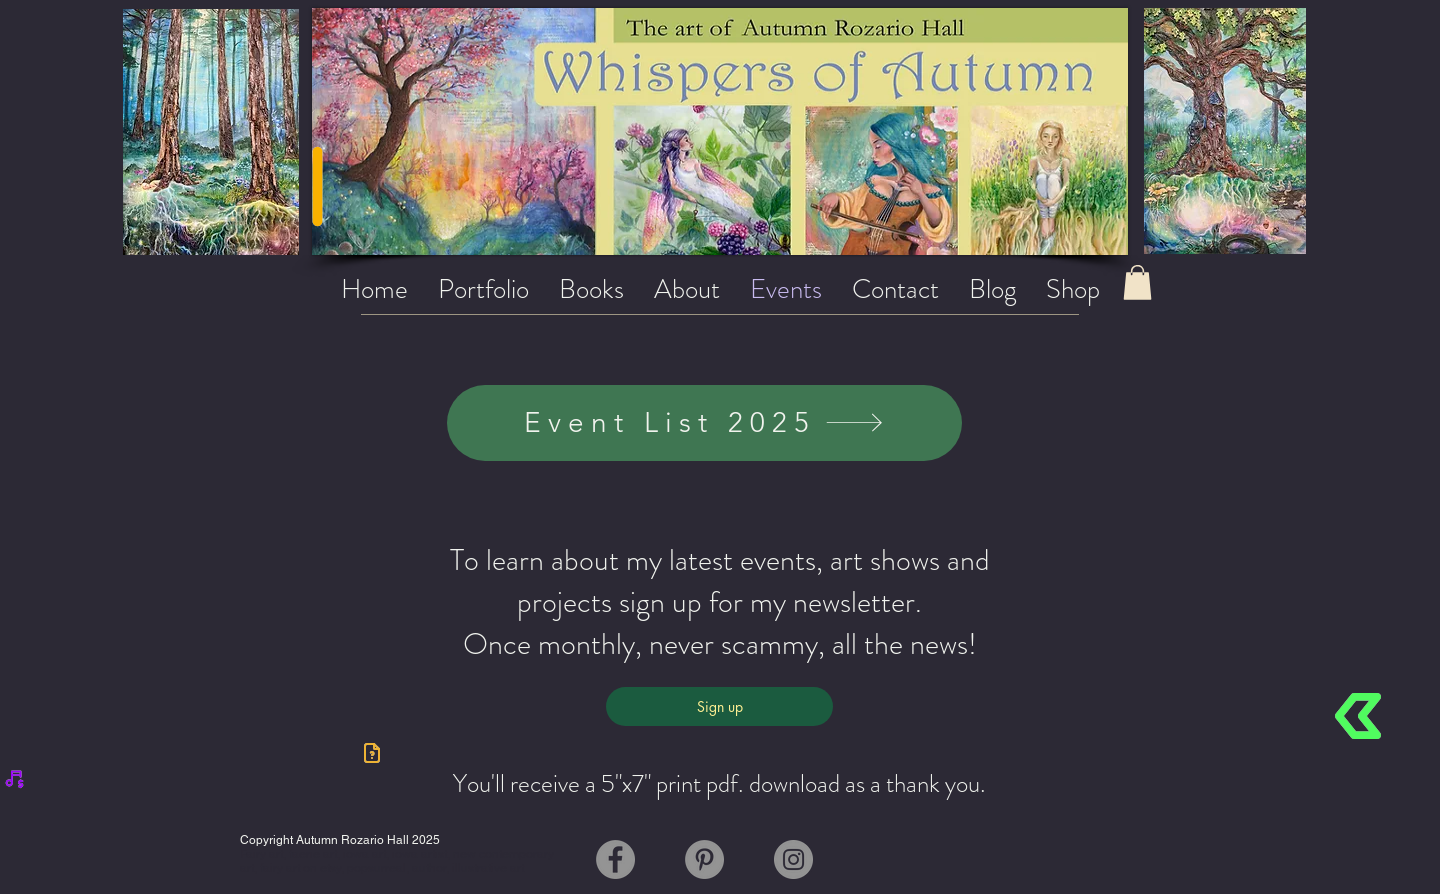 The height and width of the screenshot is (894, 1440). I want to click on purchase or buy music, so click(14, 778).